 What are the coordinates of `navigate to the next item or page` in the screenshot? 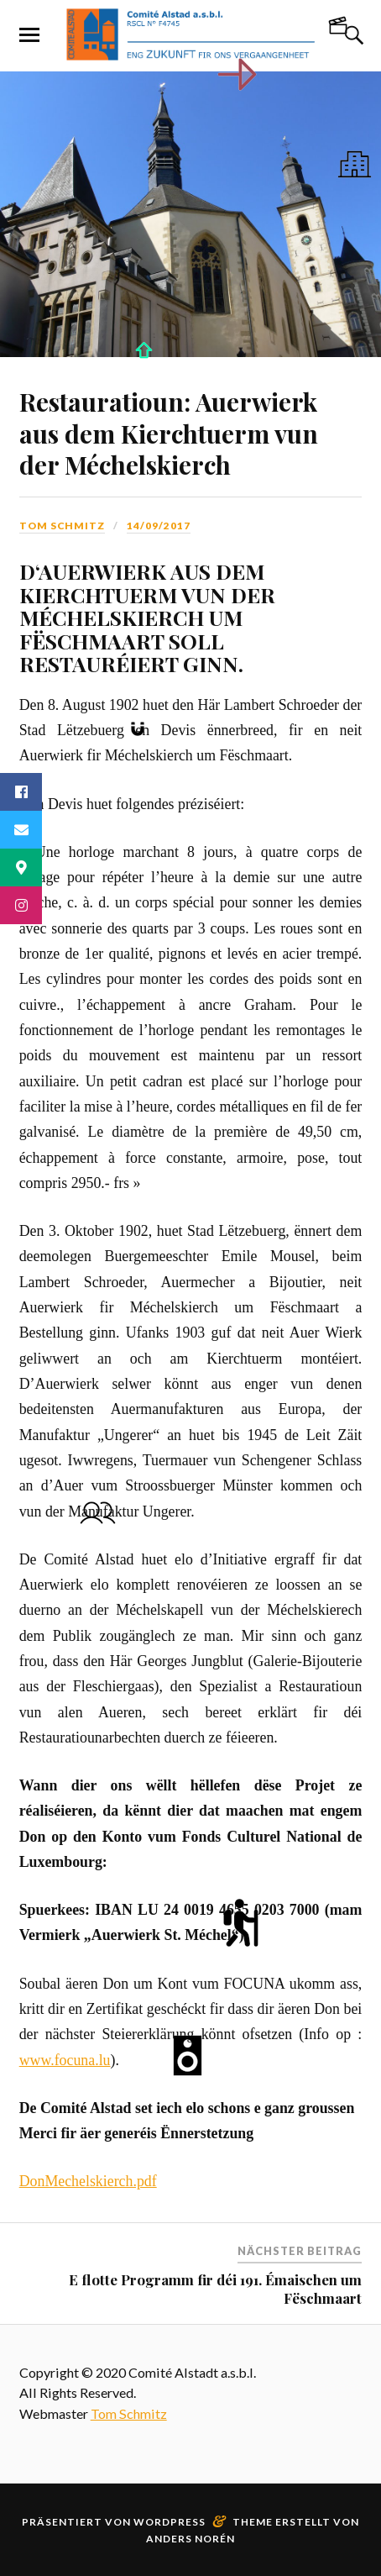 It's located at (237, 74).